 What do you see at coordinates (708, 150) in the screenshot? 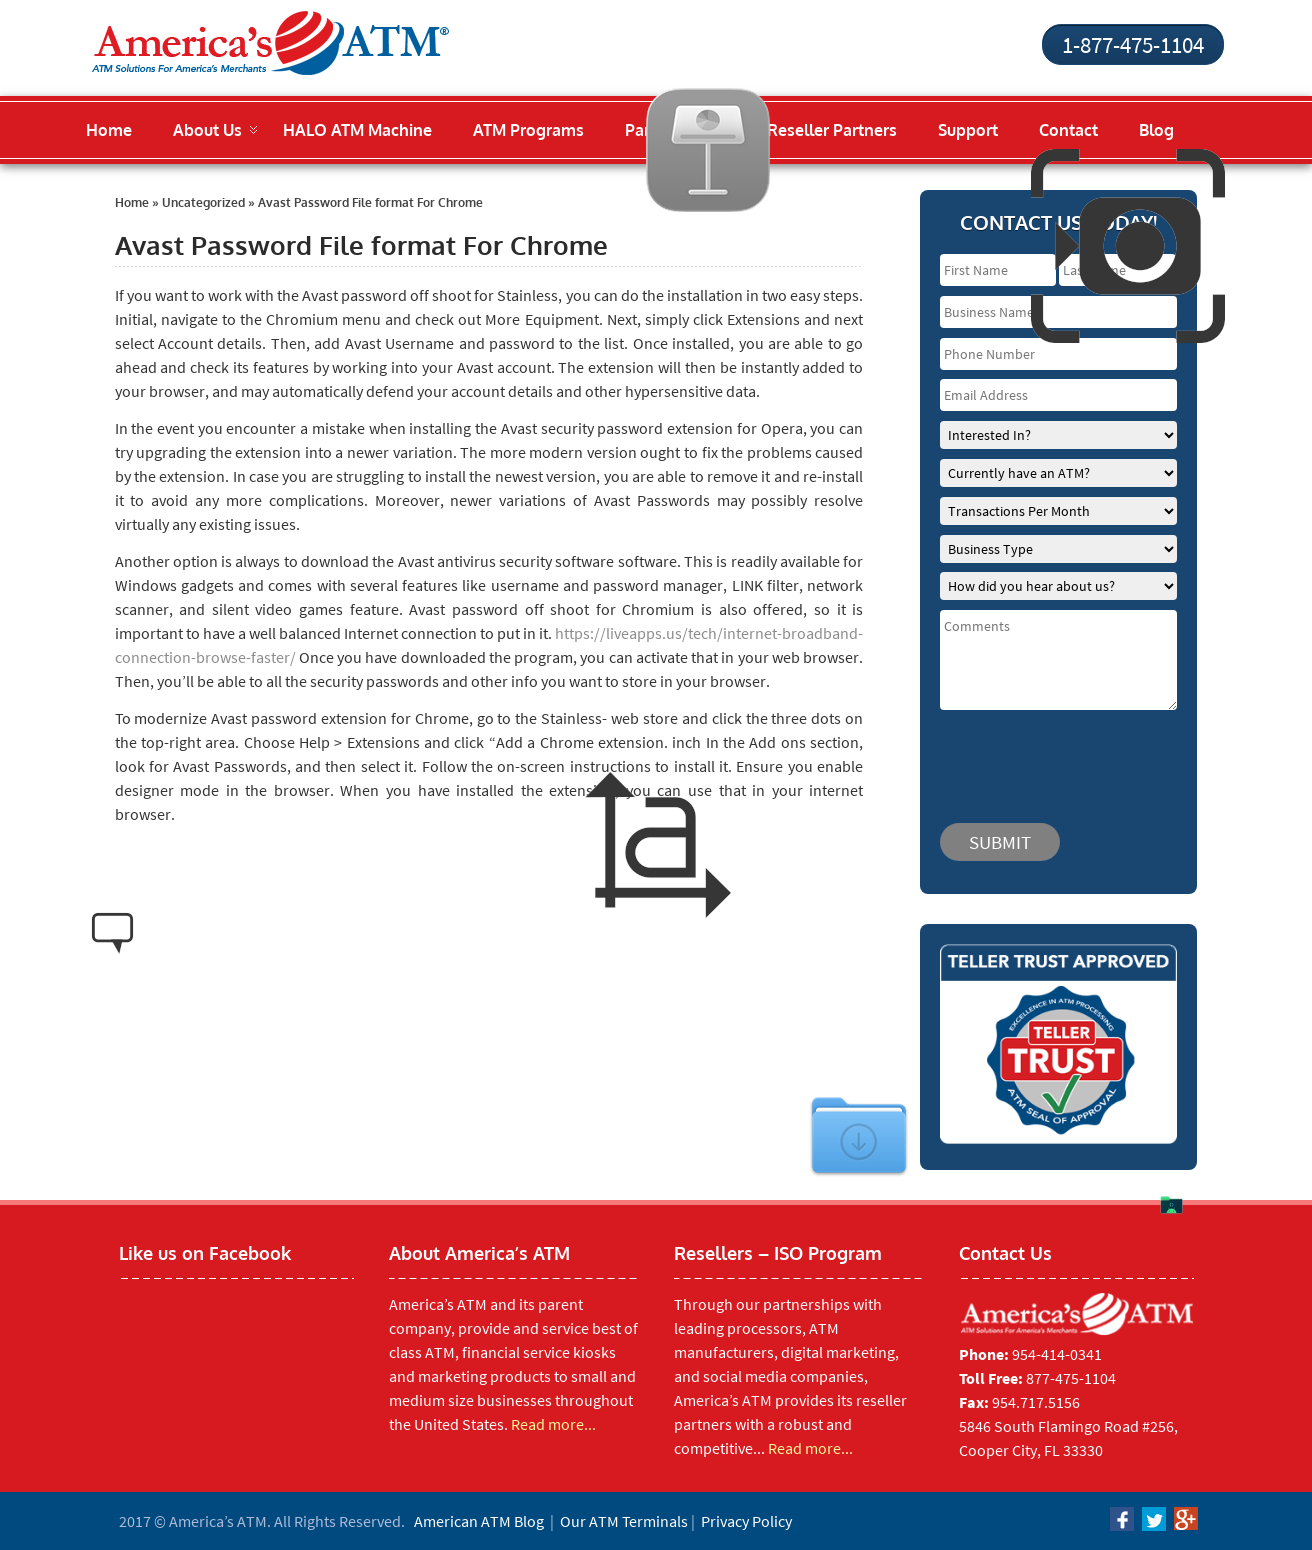
I see `open Keynote to create or edit presentations` at bounding box center [708, 150].